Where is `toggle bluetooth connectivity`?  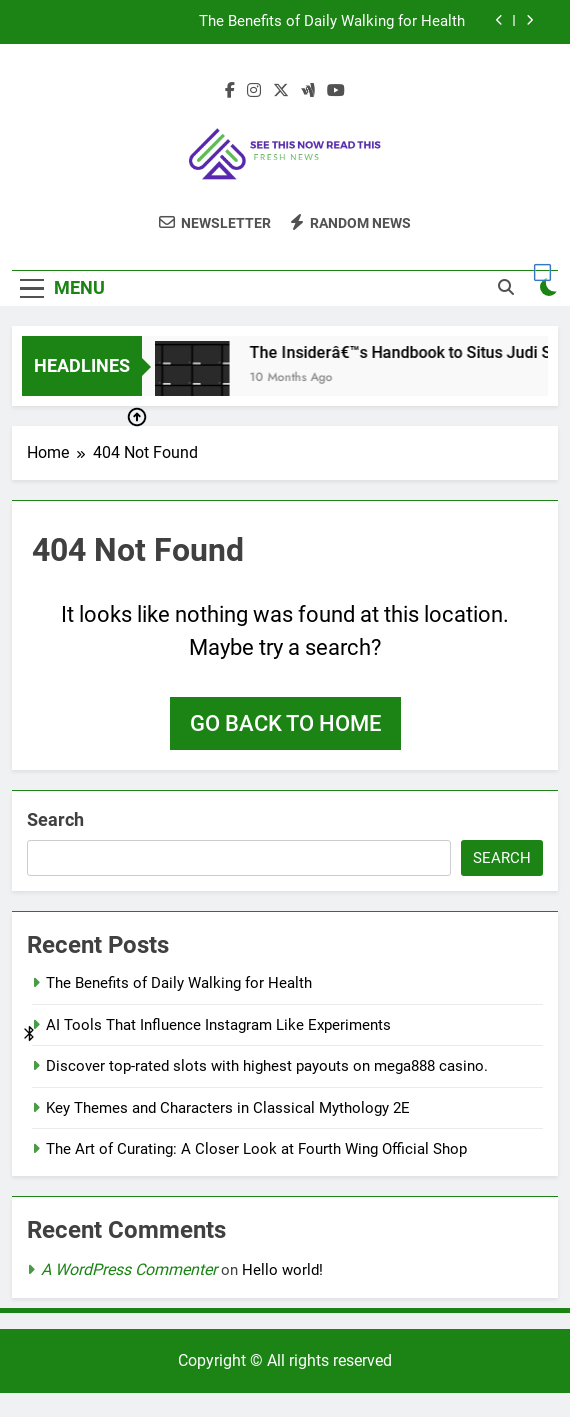
toggle bluetooth connectivity is located at coordinates (29, 1033).